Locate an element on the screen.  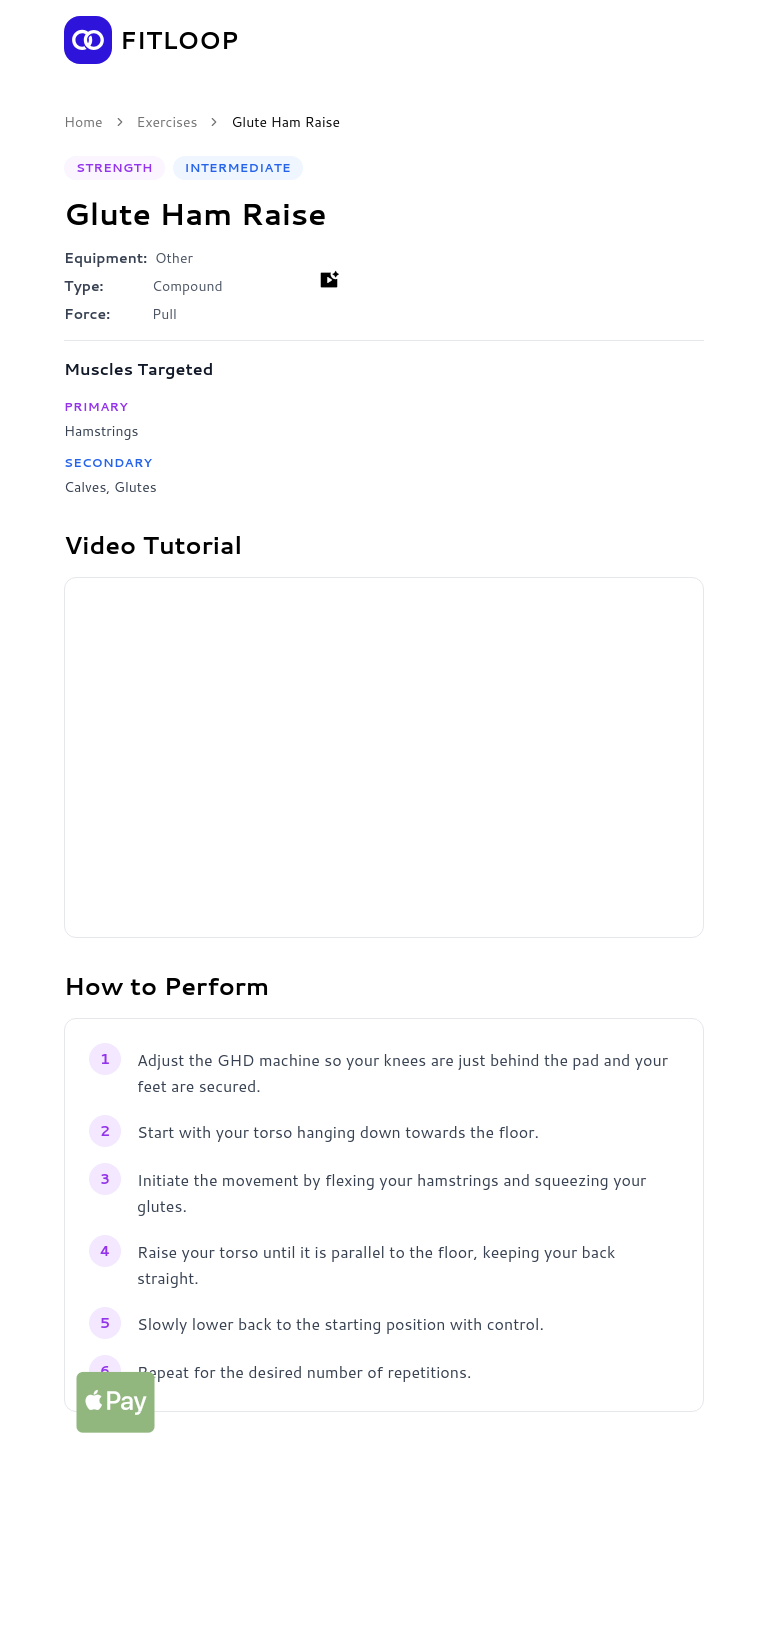
access AI-powered video features is located at coordinates (329, 280).